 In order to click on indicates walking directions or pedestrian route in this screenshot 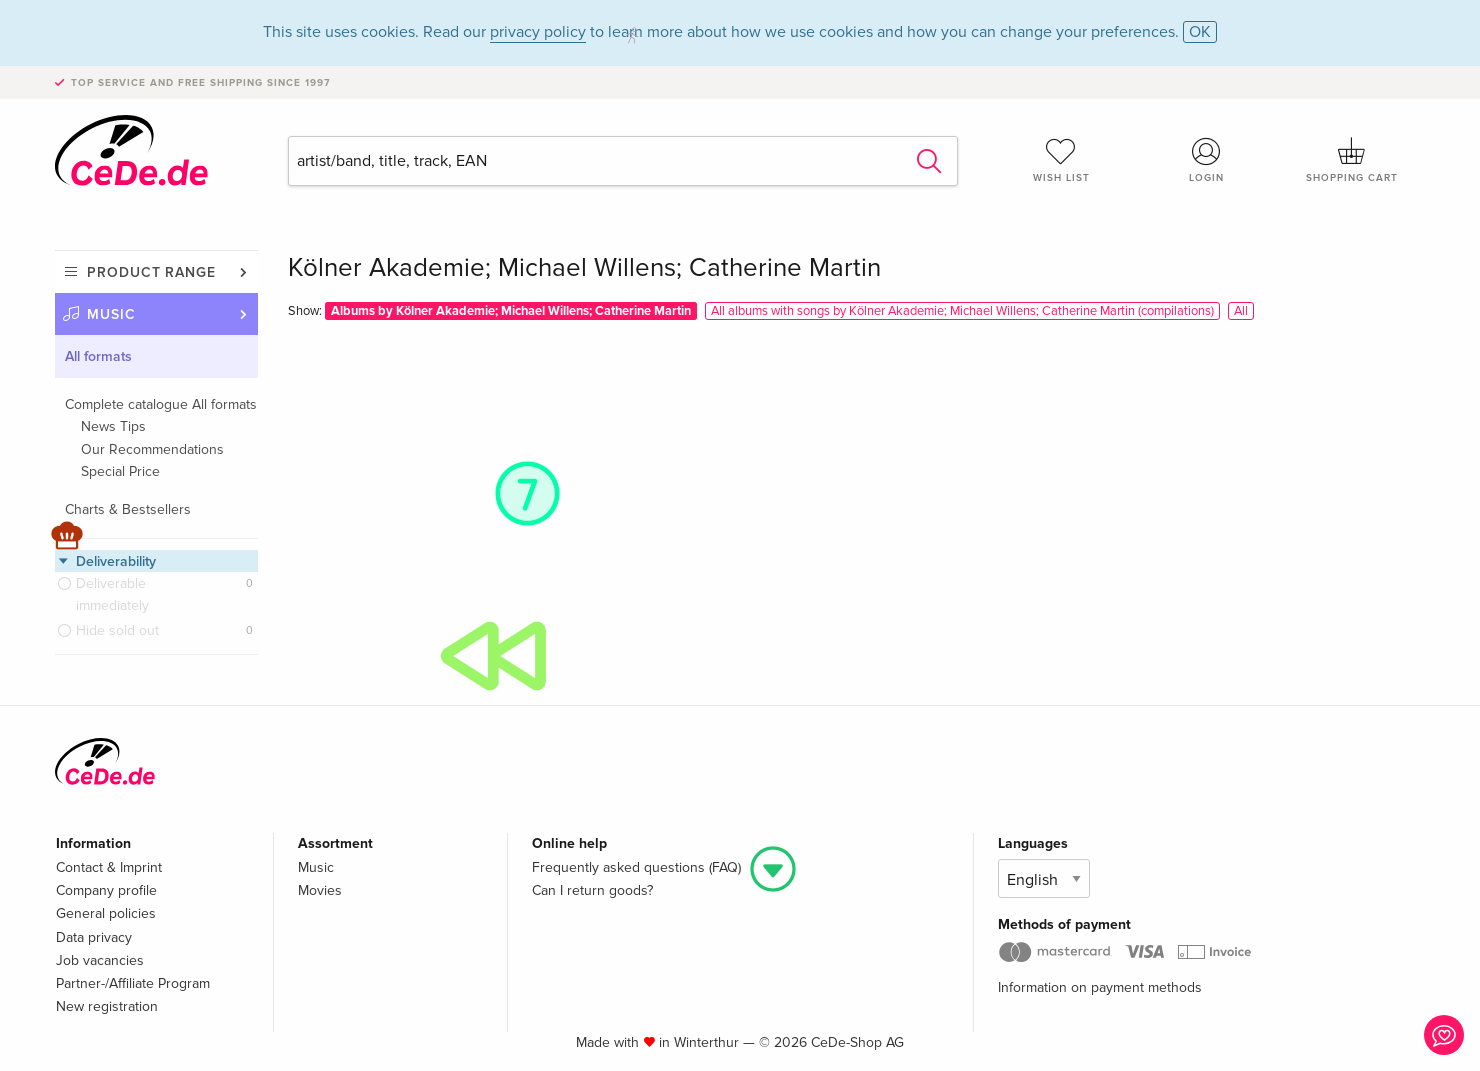, I will do `click(632, 35)`.